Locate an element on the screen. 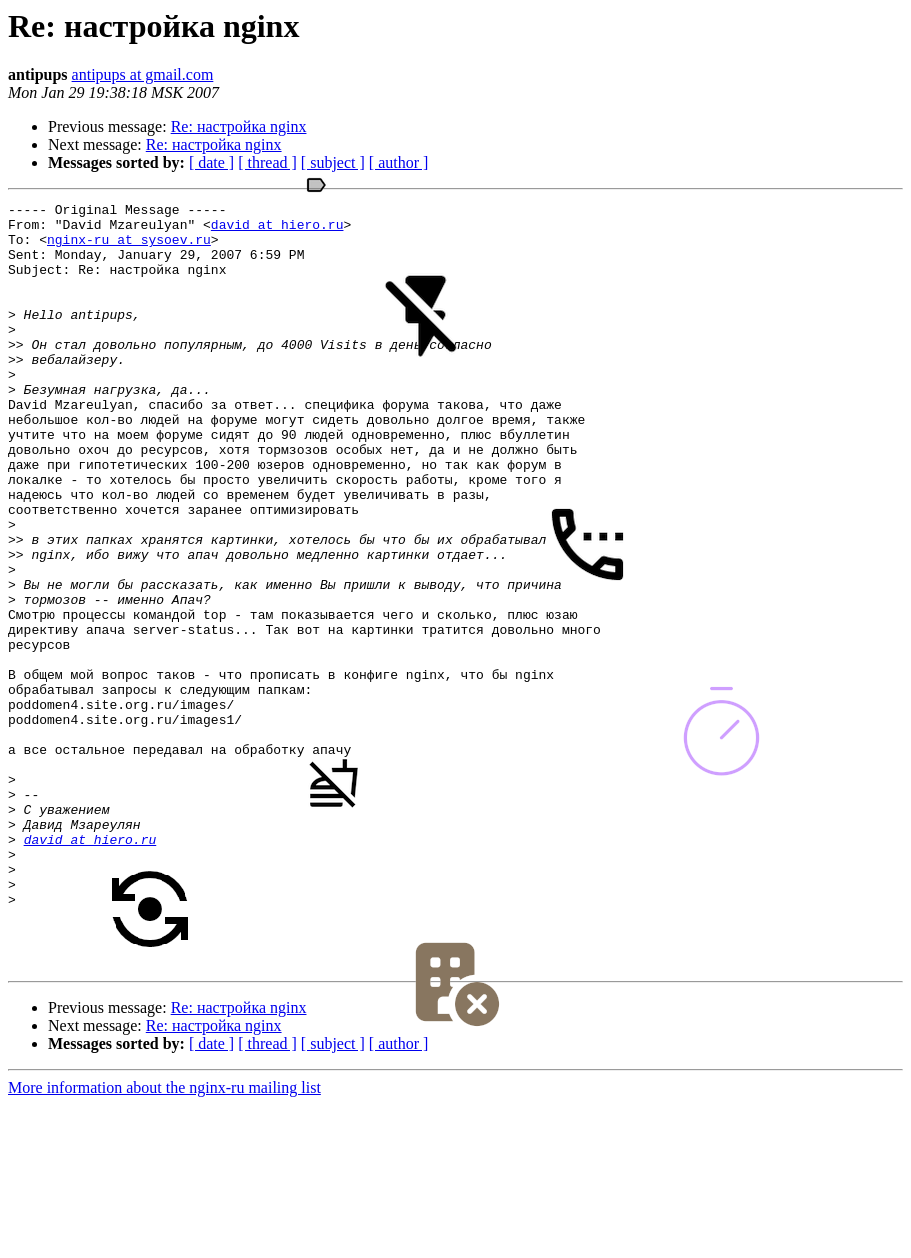  remove a building or property from saved locations is located at coordinates (455, 982).